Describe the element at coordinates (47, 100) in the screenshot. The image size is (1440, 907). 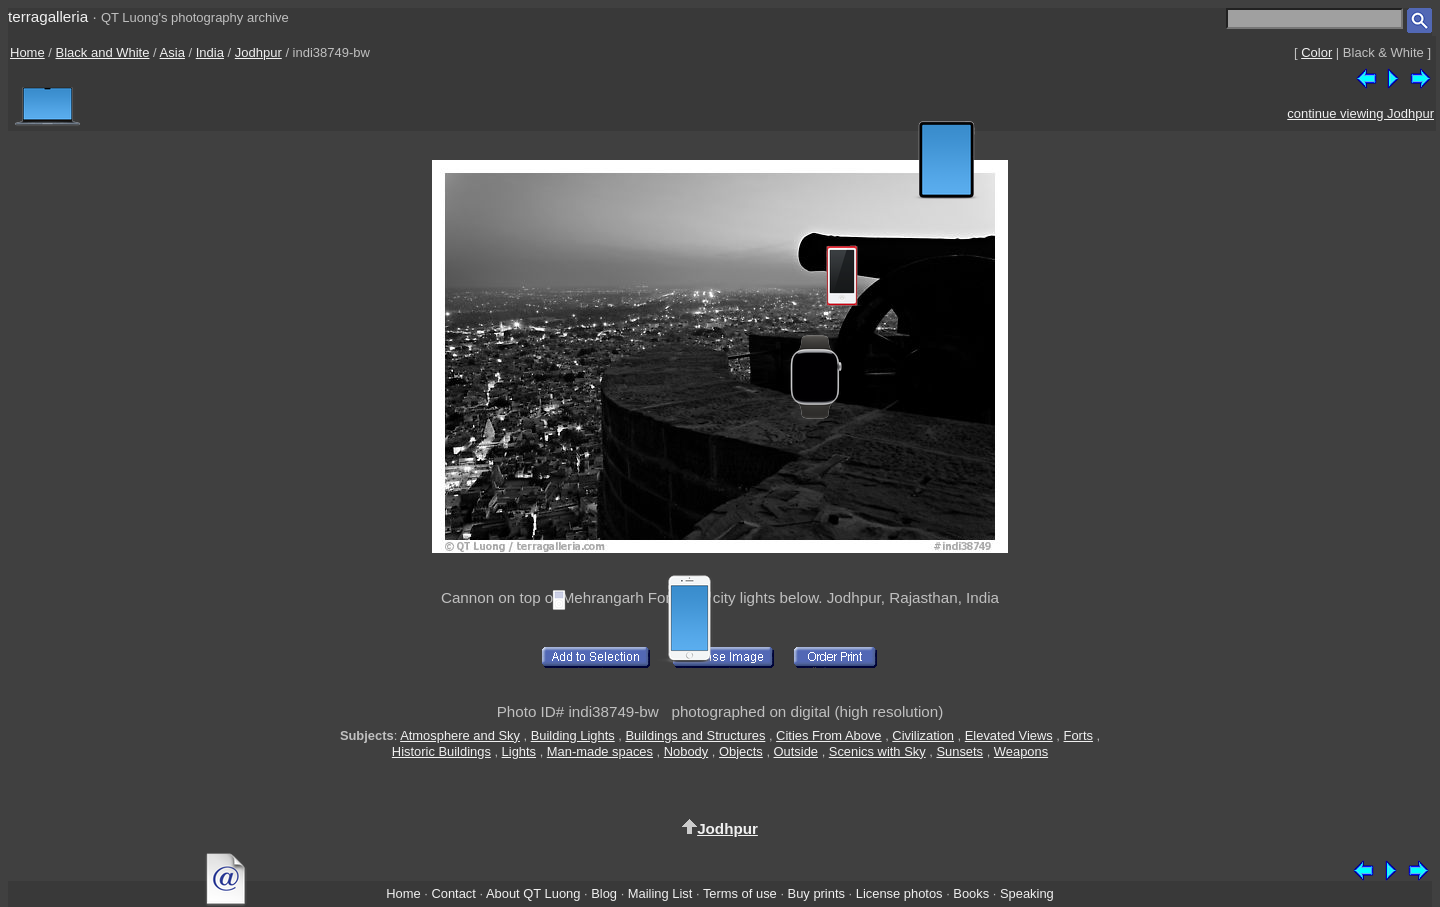
I see `indicates this macbook air in system settings` at that location.